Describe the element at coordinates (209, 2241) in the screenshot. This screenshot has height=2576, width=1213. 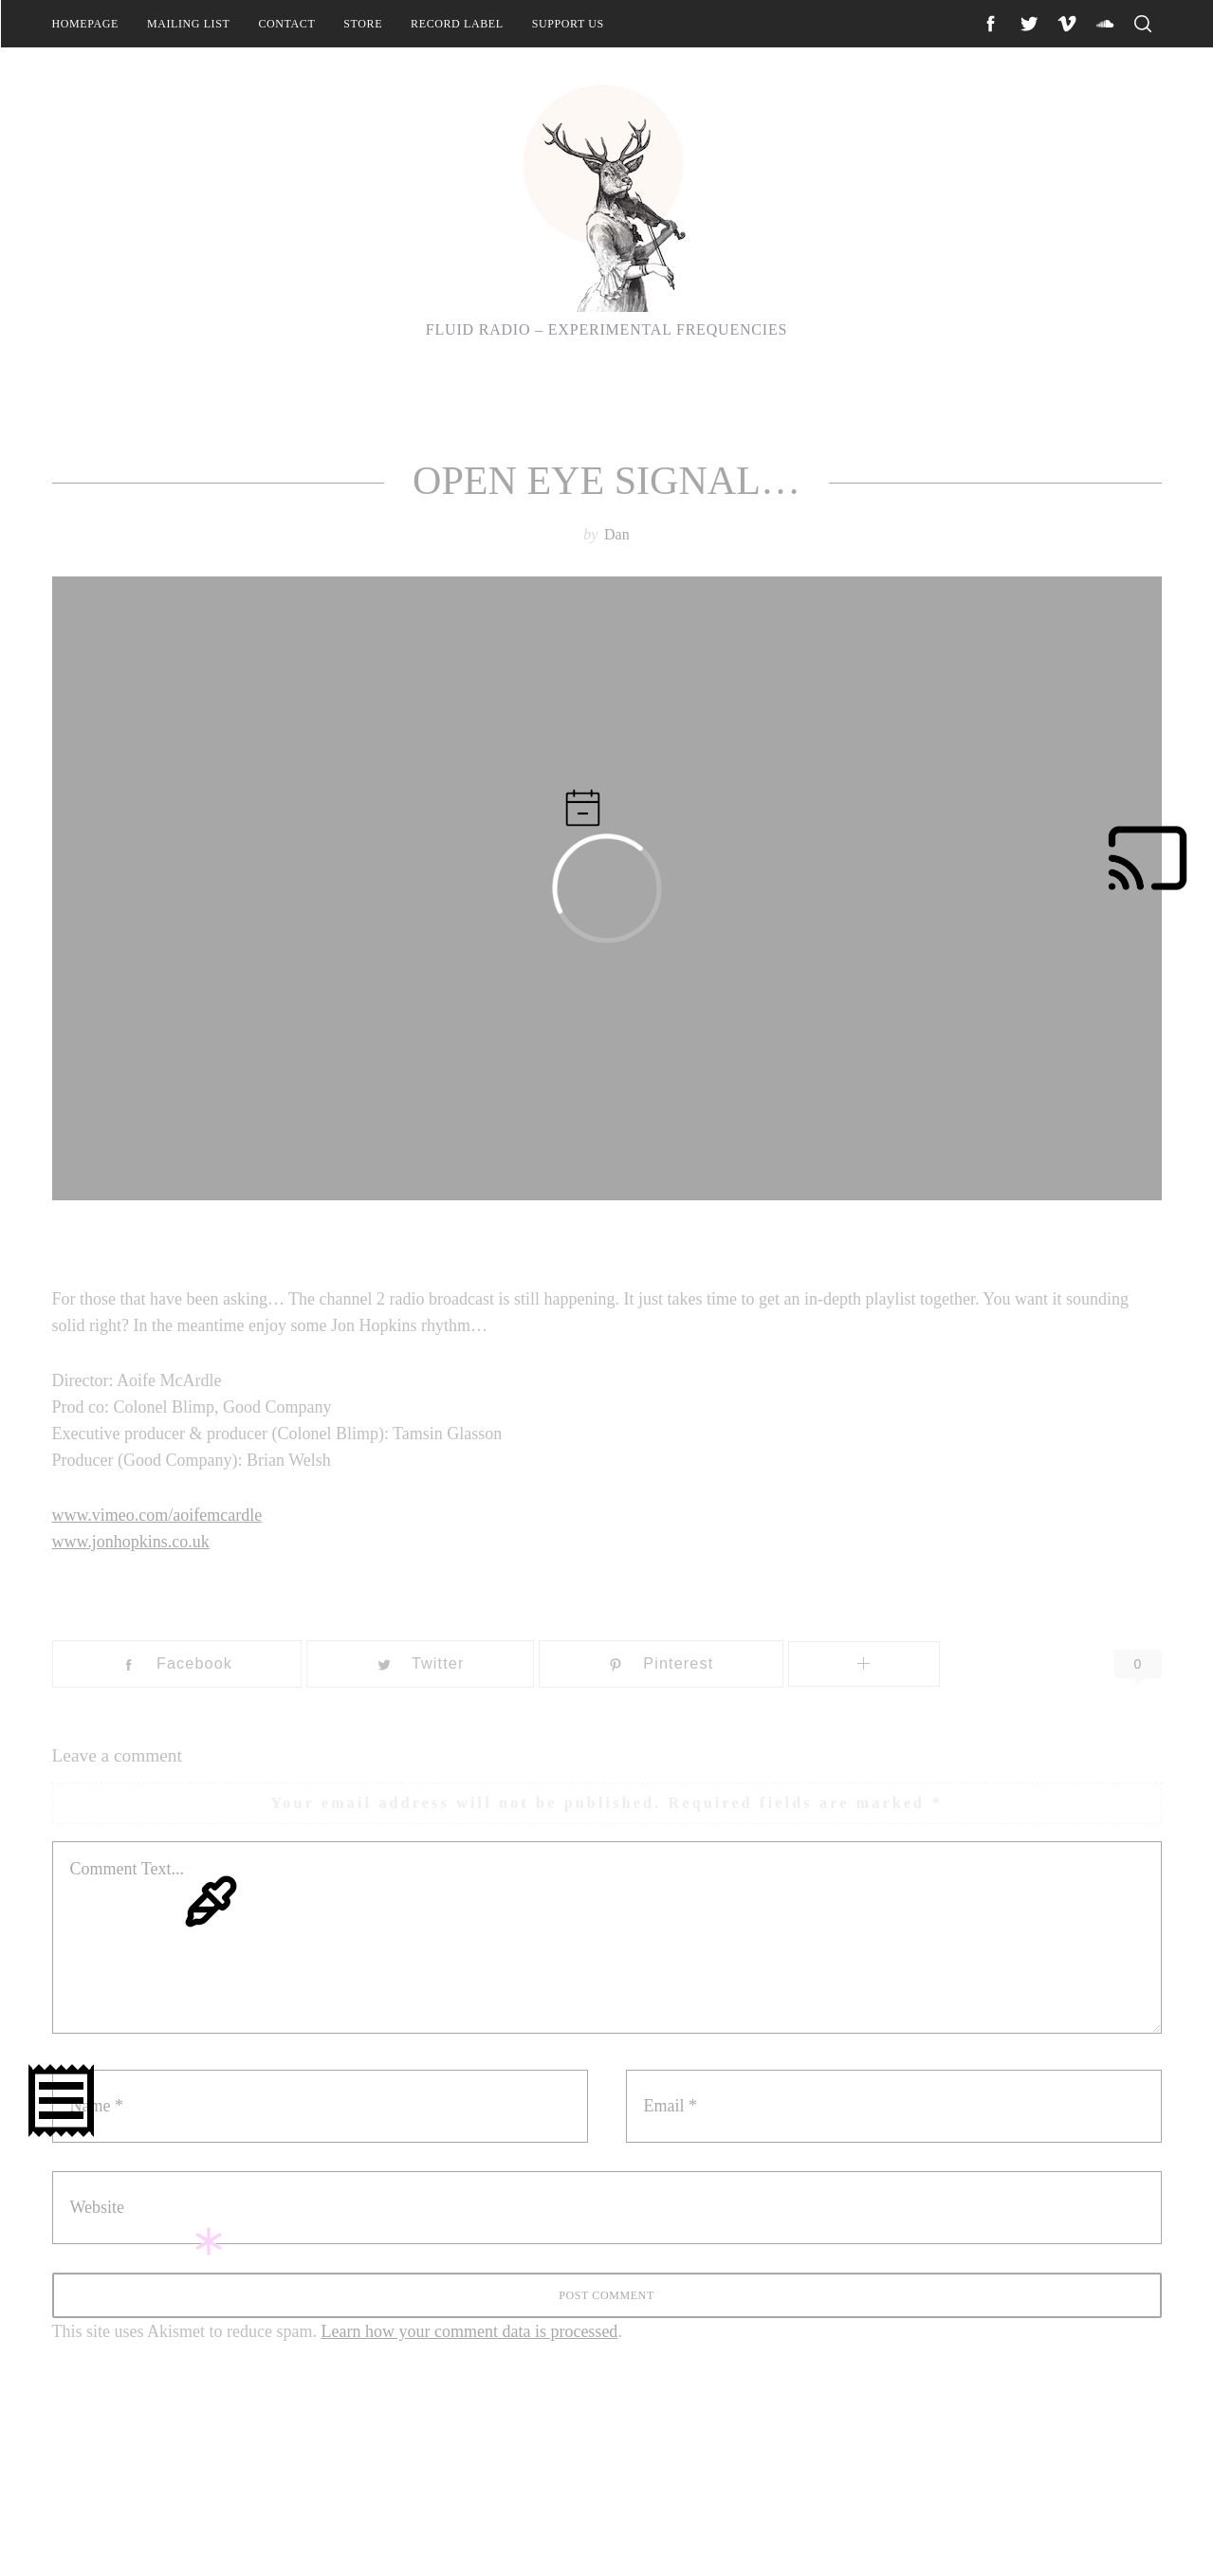
I see `indicates a required field in a form` at that location.